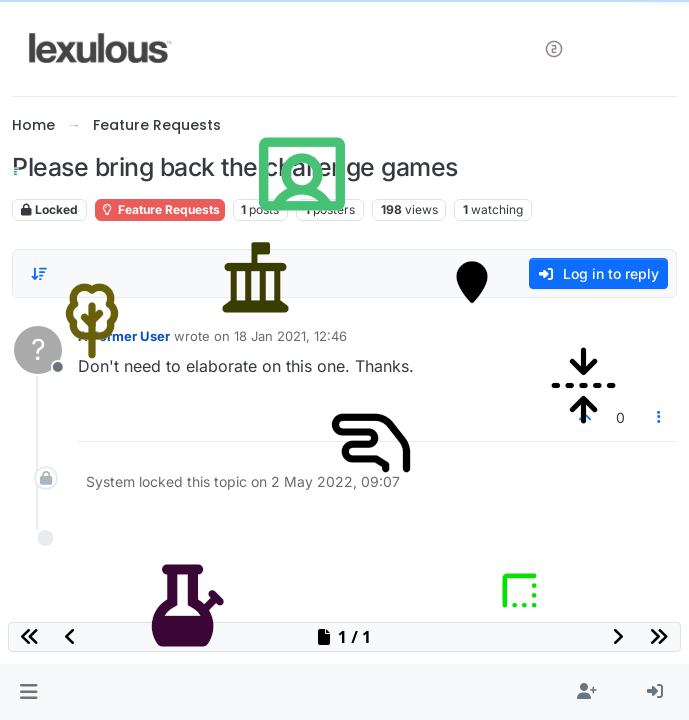  What do you see at coordinates (472, 282) in the screenshot?
I see `mark a location on the map` at bounding box center [472, 282].